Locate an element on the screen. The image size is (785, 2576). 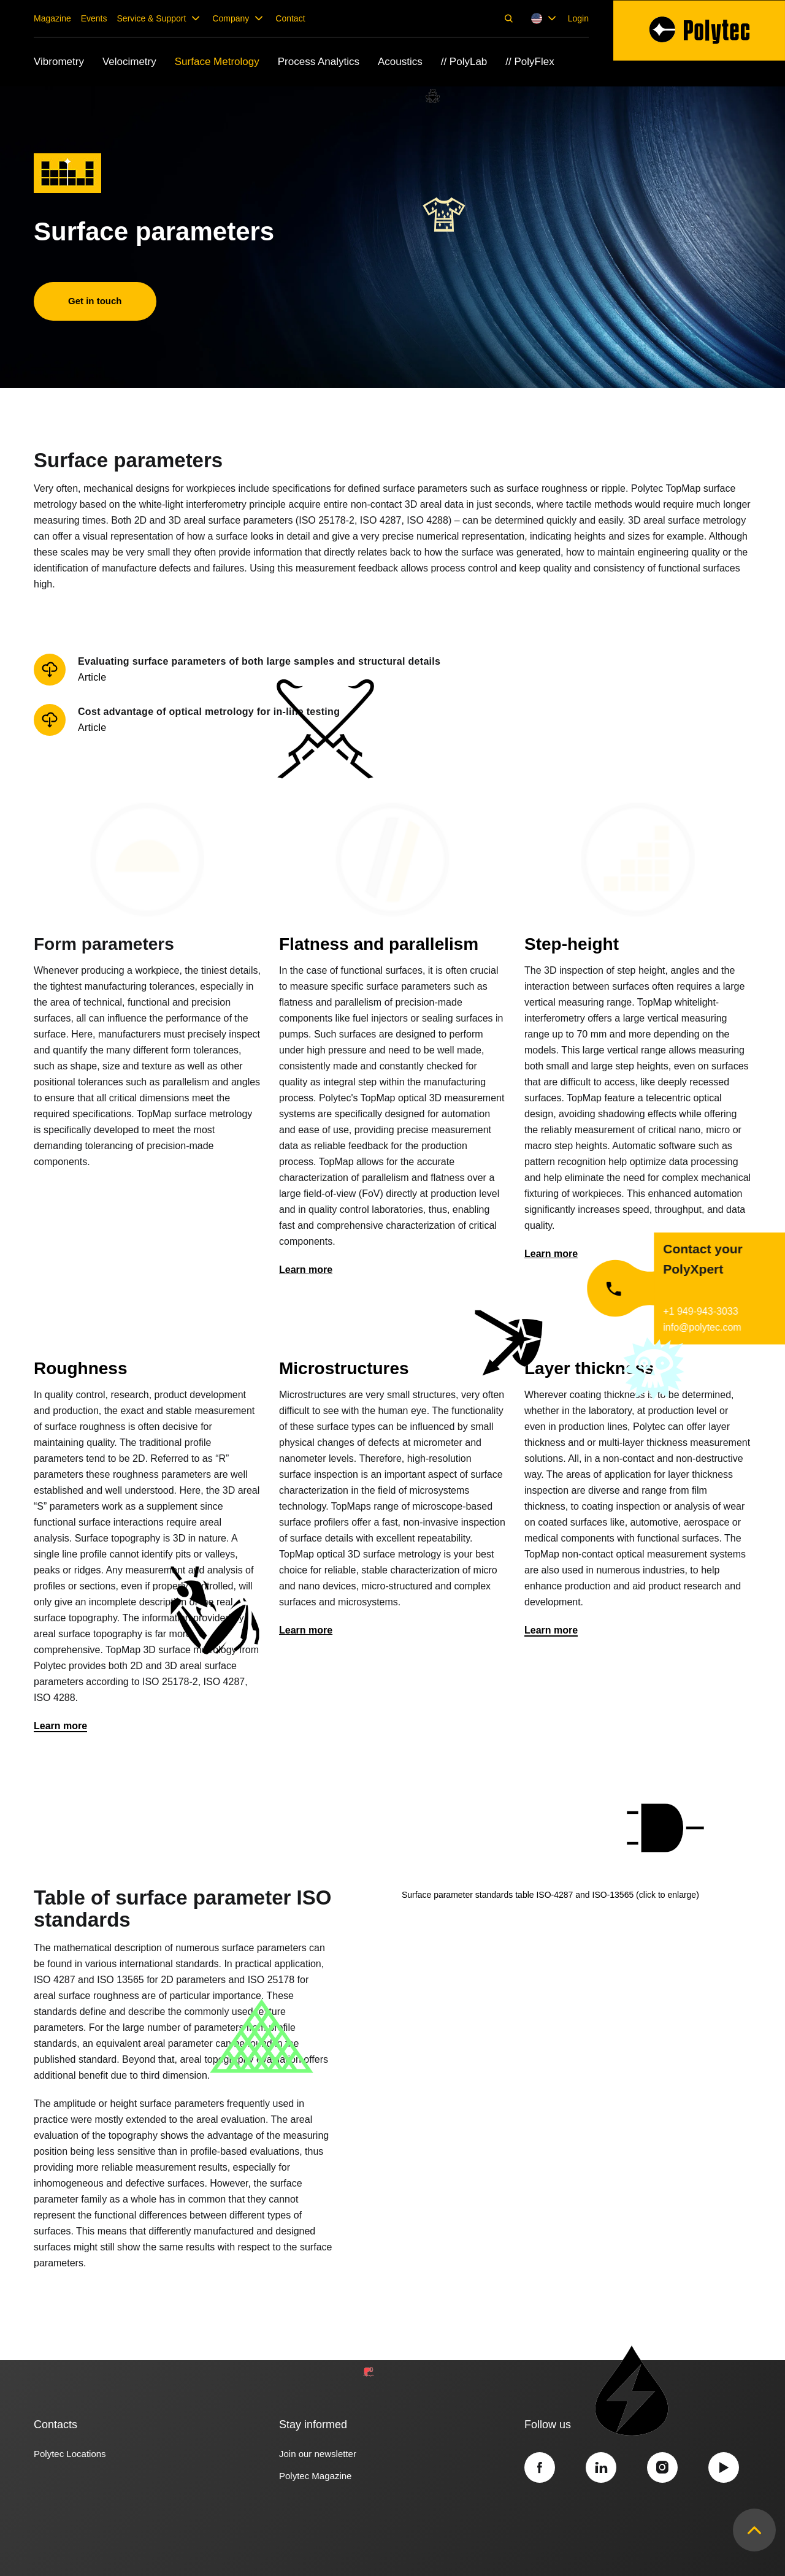
select the frog prince character is located at coordinates (432, 96).